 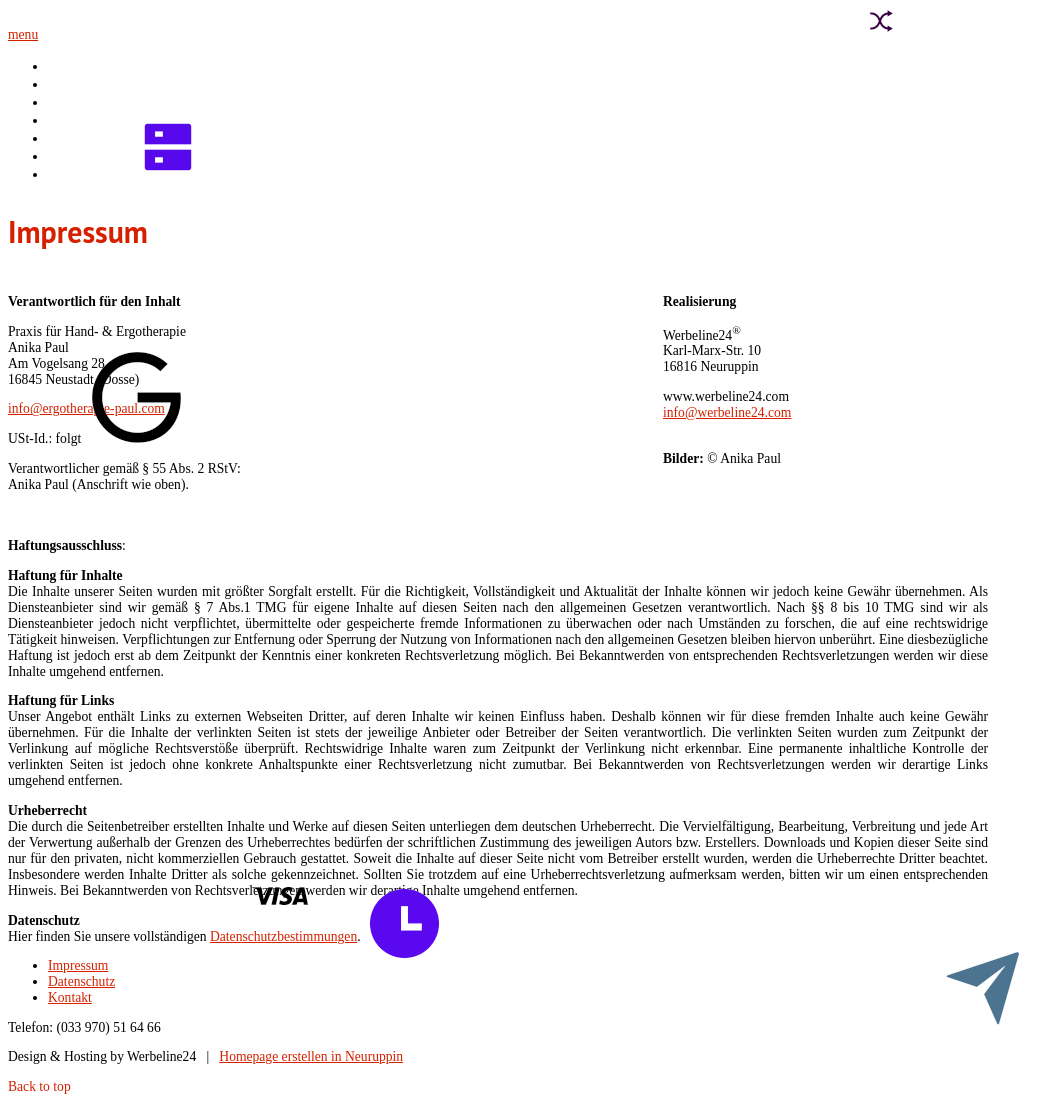 I want to click on shuffle playback order, so click(x=881, y=21).